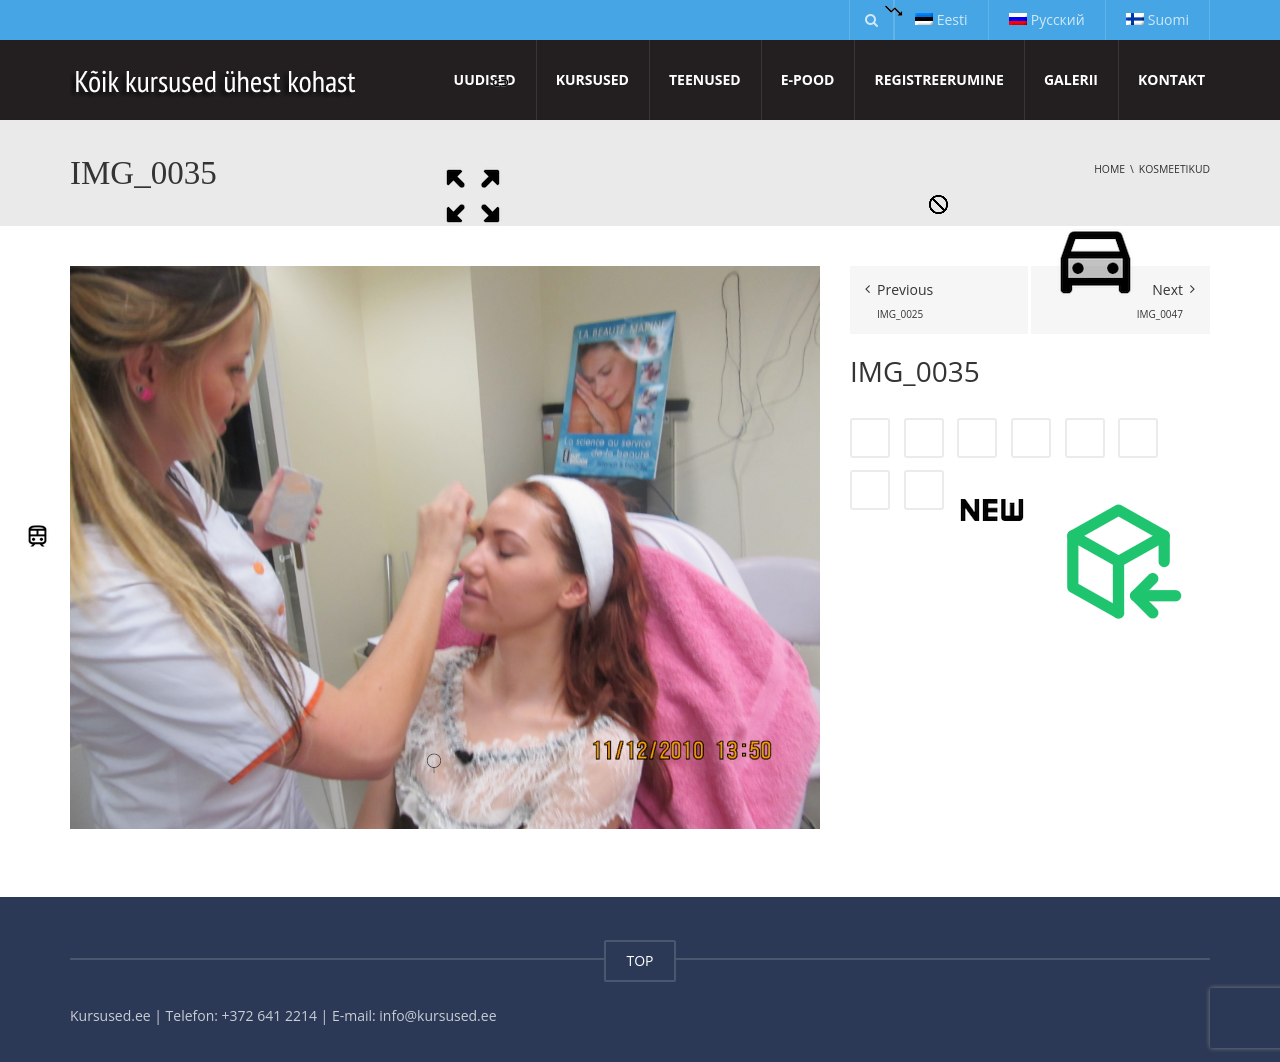 Image resolution: width=1280 pixels, height=1062 pixels. I want to click on expand to full screen mode, so click(473, 196).